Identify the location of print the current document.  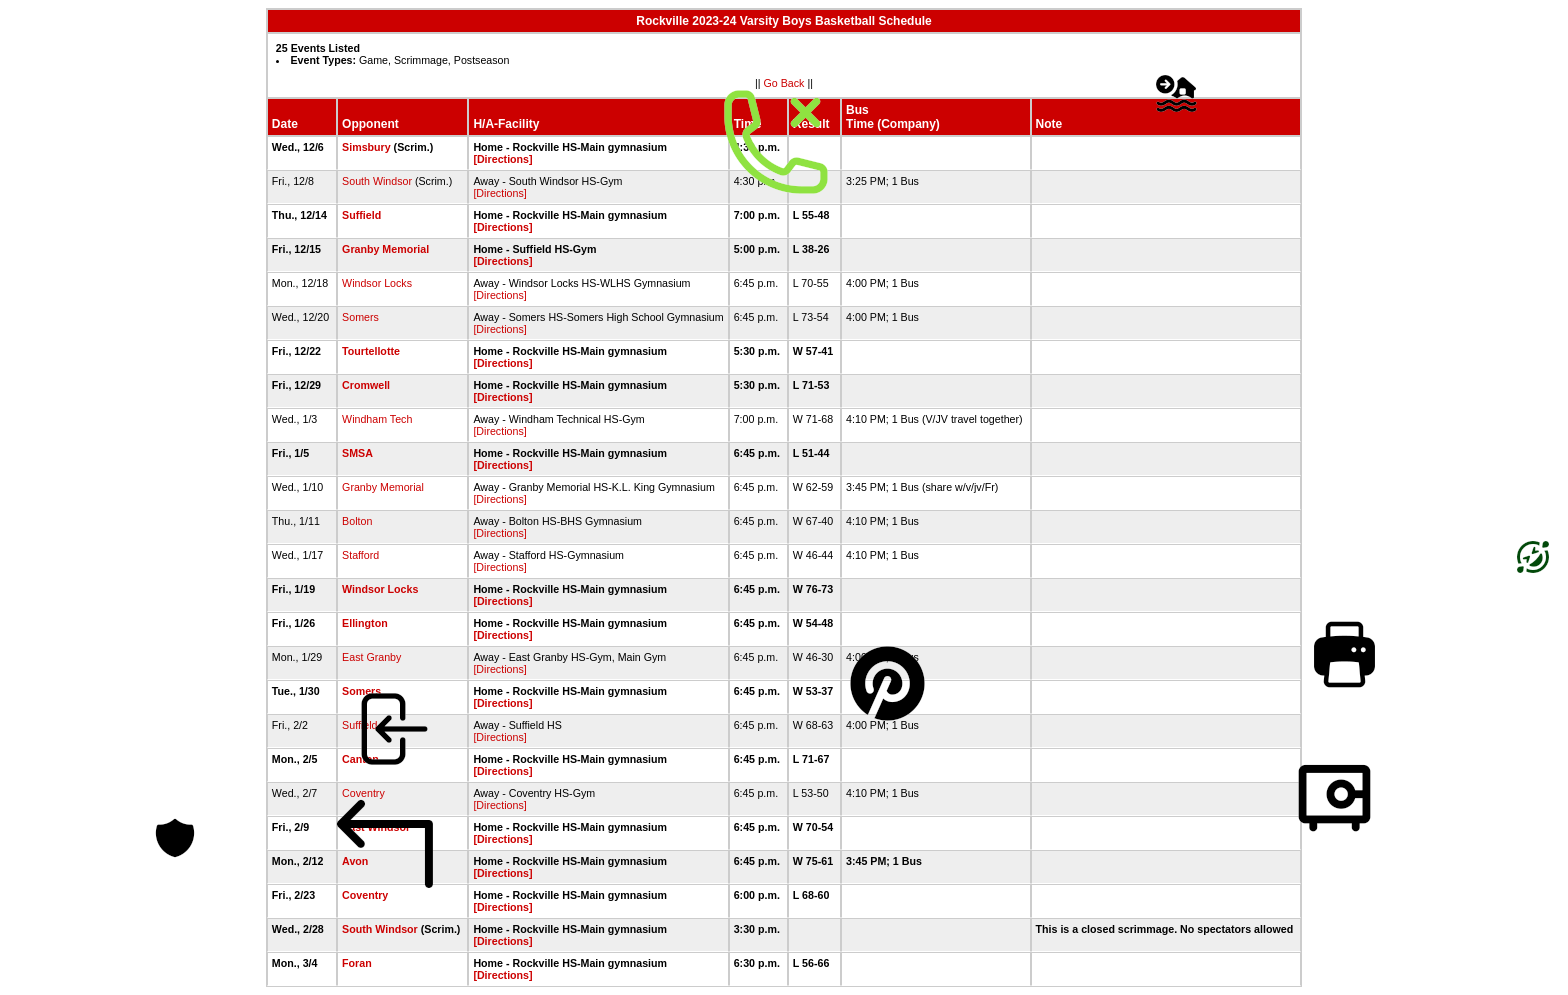
(1344, 654).